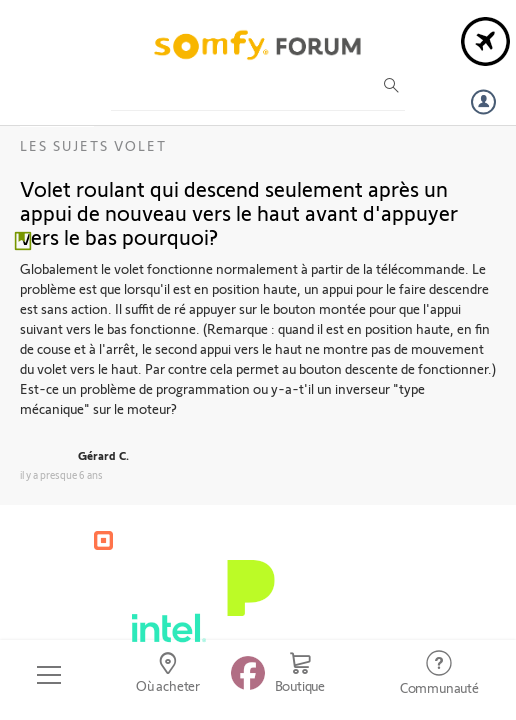  Describe the element at coordinates (169, 628) in the screenshot. I see `Intel corporation brand logo` at that location.